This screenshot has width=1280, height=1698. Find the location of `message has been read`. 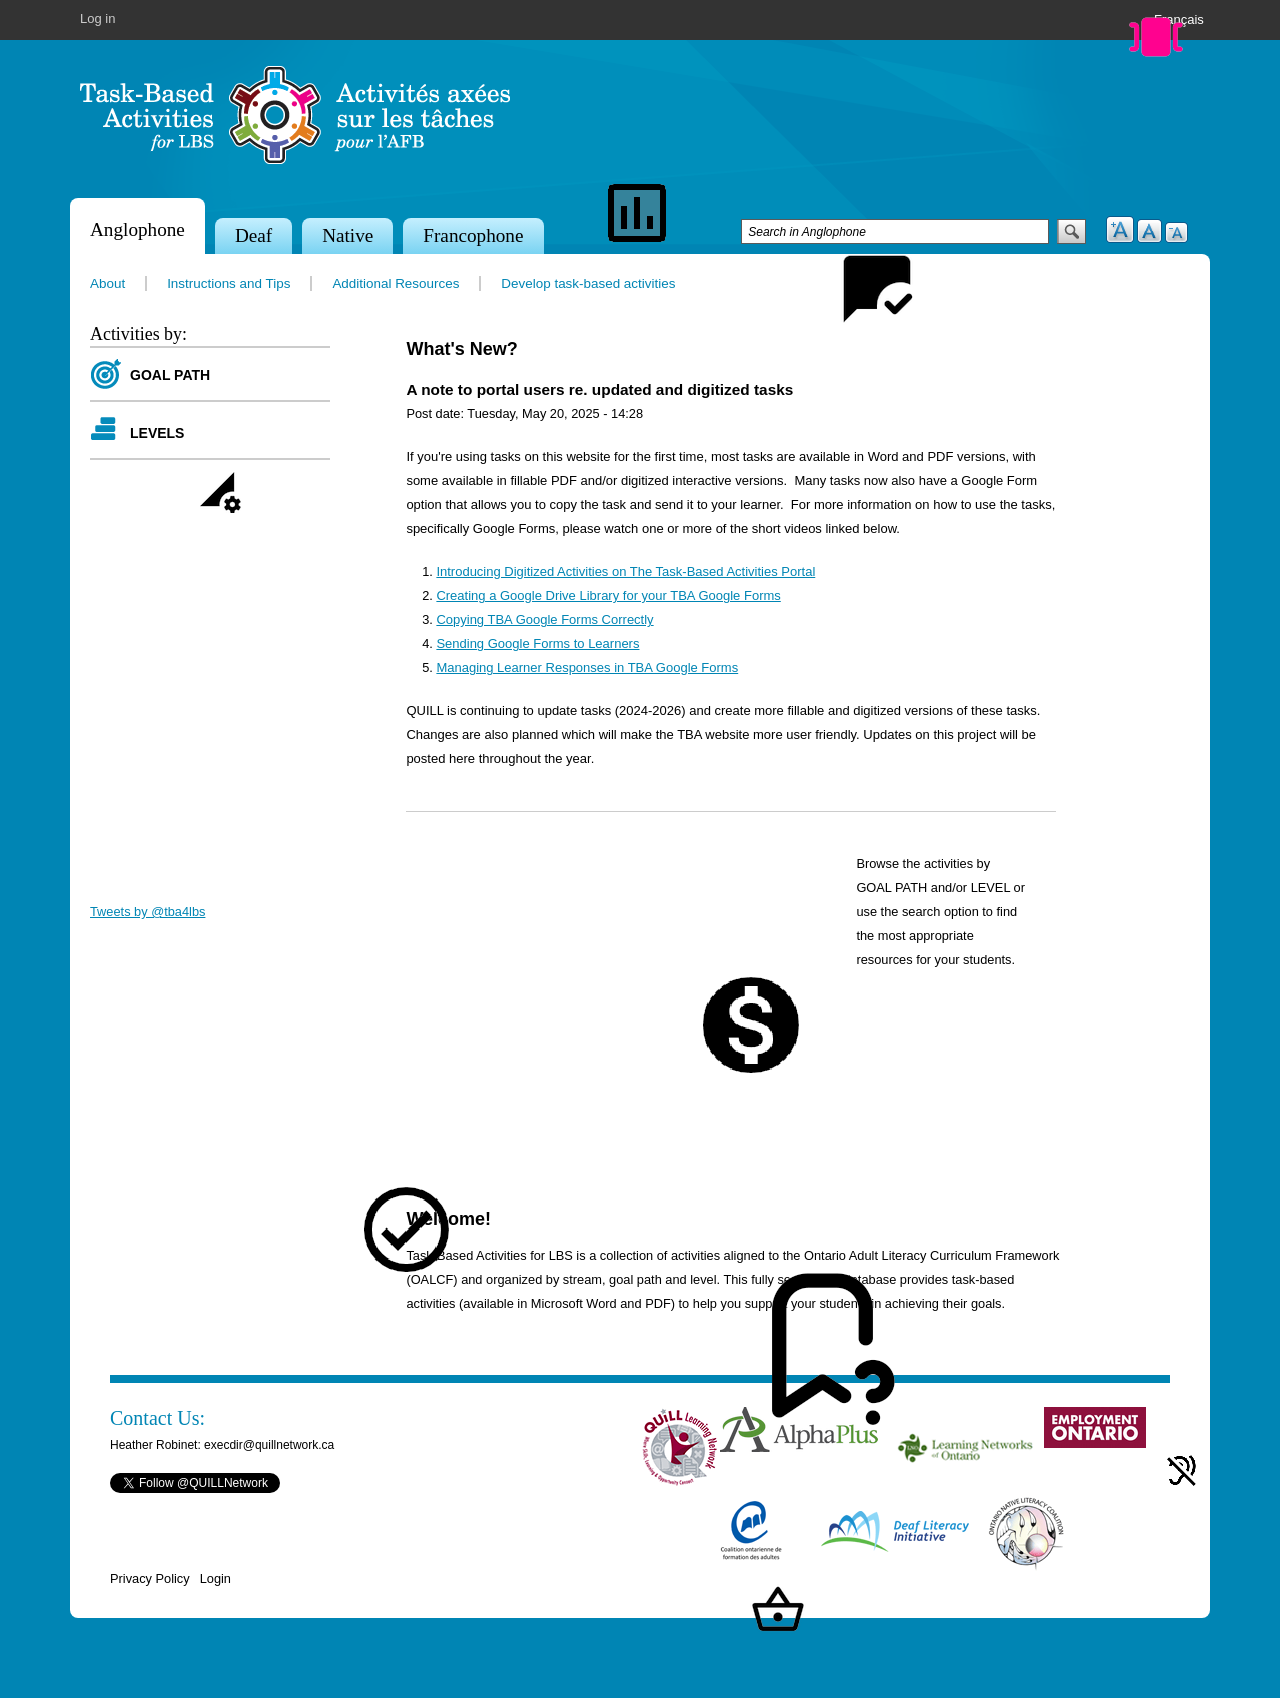

message has been read is located at coordinates (877, 289).